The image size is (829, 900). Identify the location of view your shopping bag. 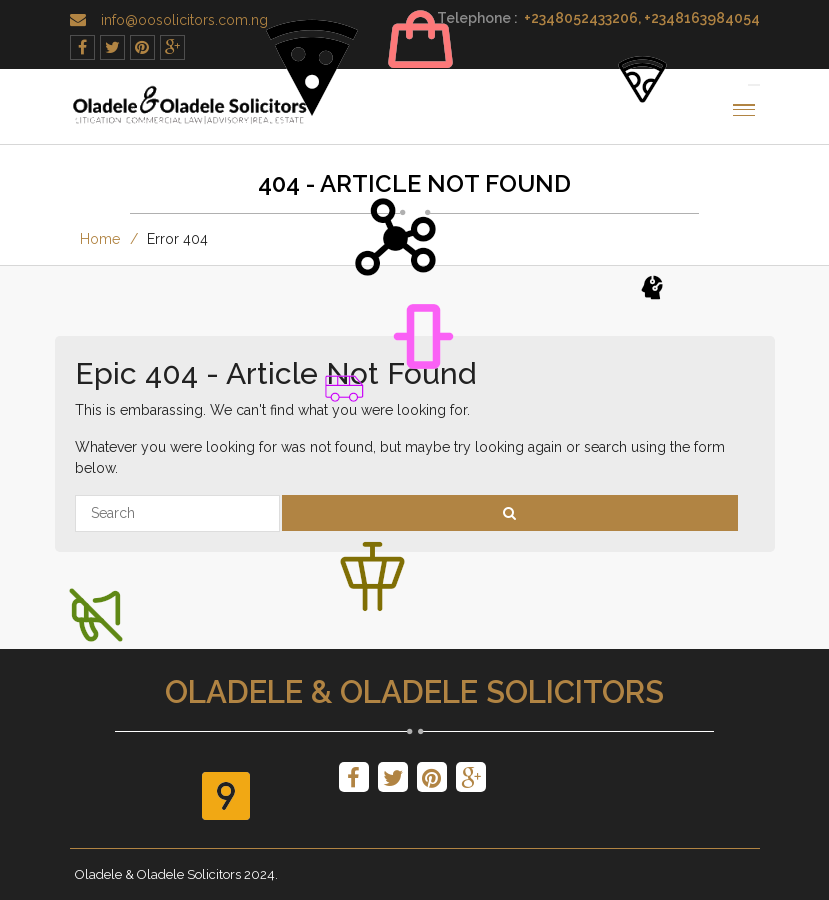
(420, 42).